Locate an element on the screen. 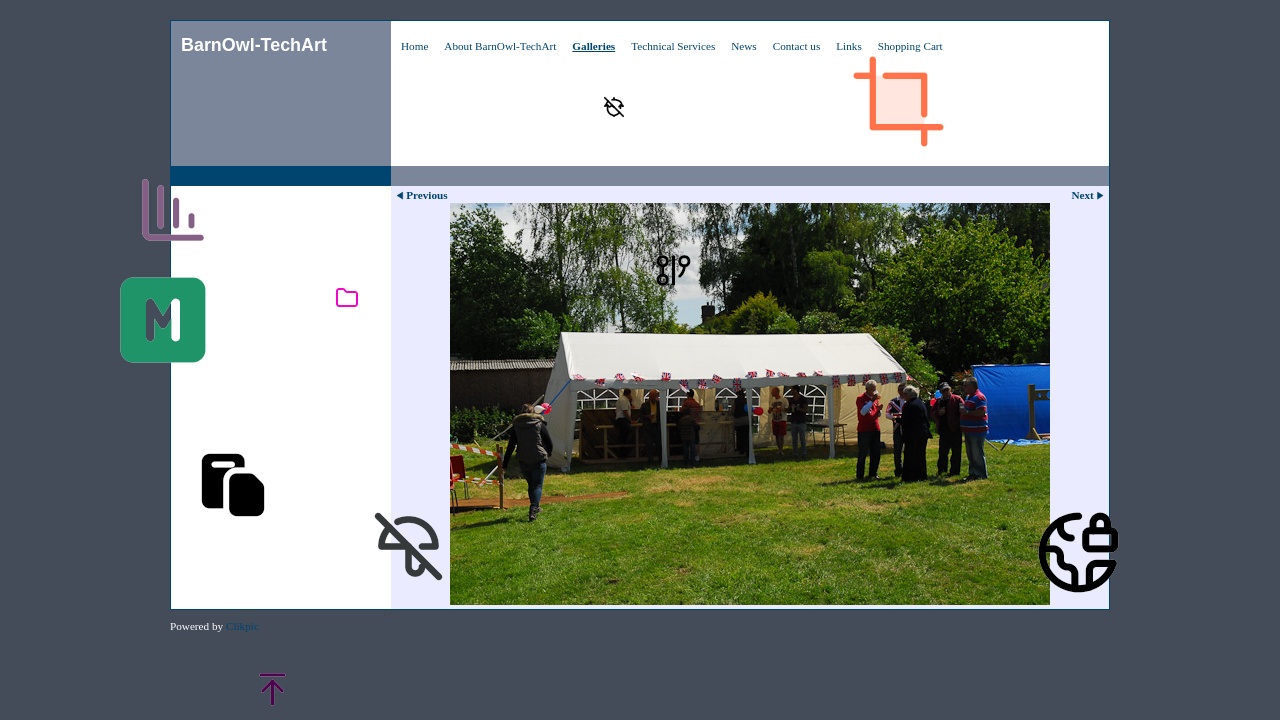  view repository commit history is located at coordinates (673, 270).